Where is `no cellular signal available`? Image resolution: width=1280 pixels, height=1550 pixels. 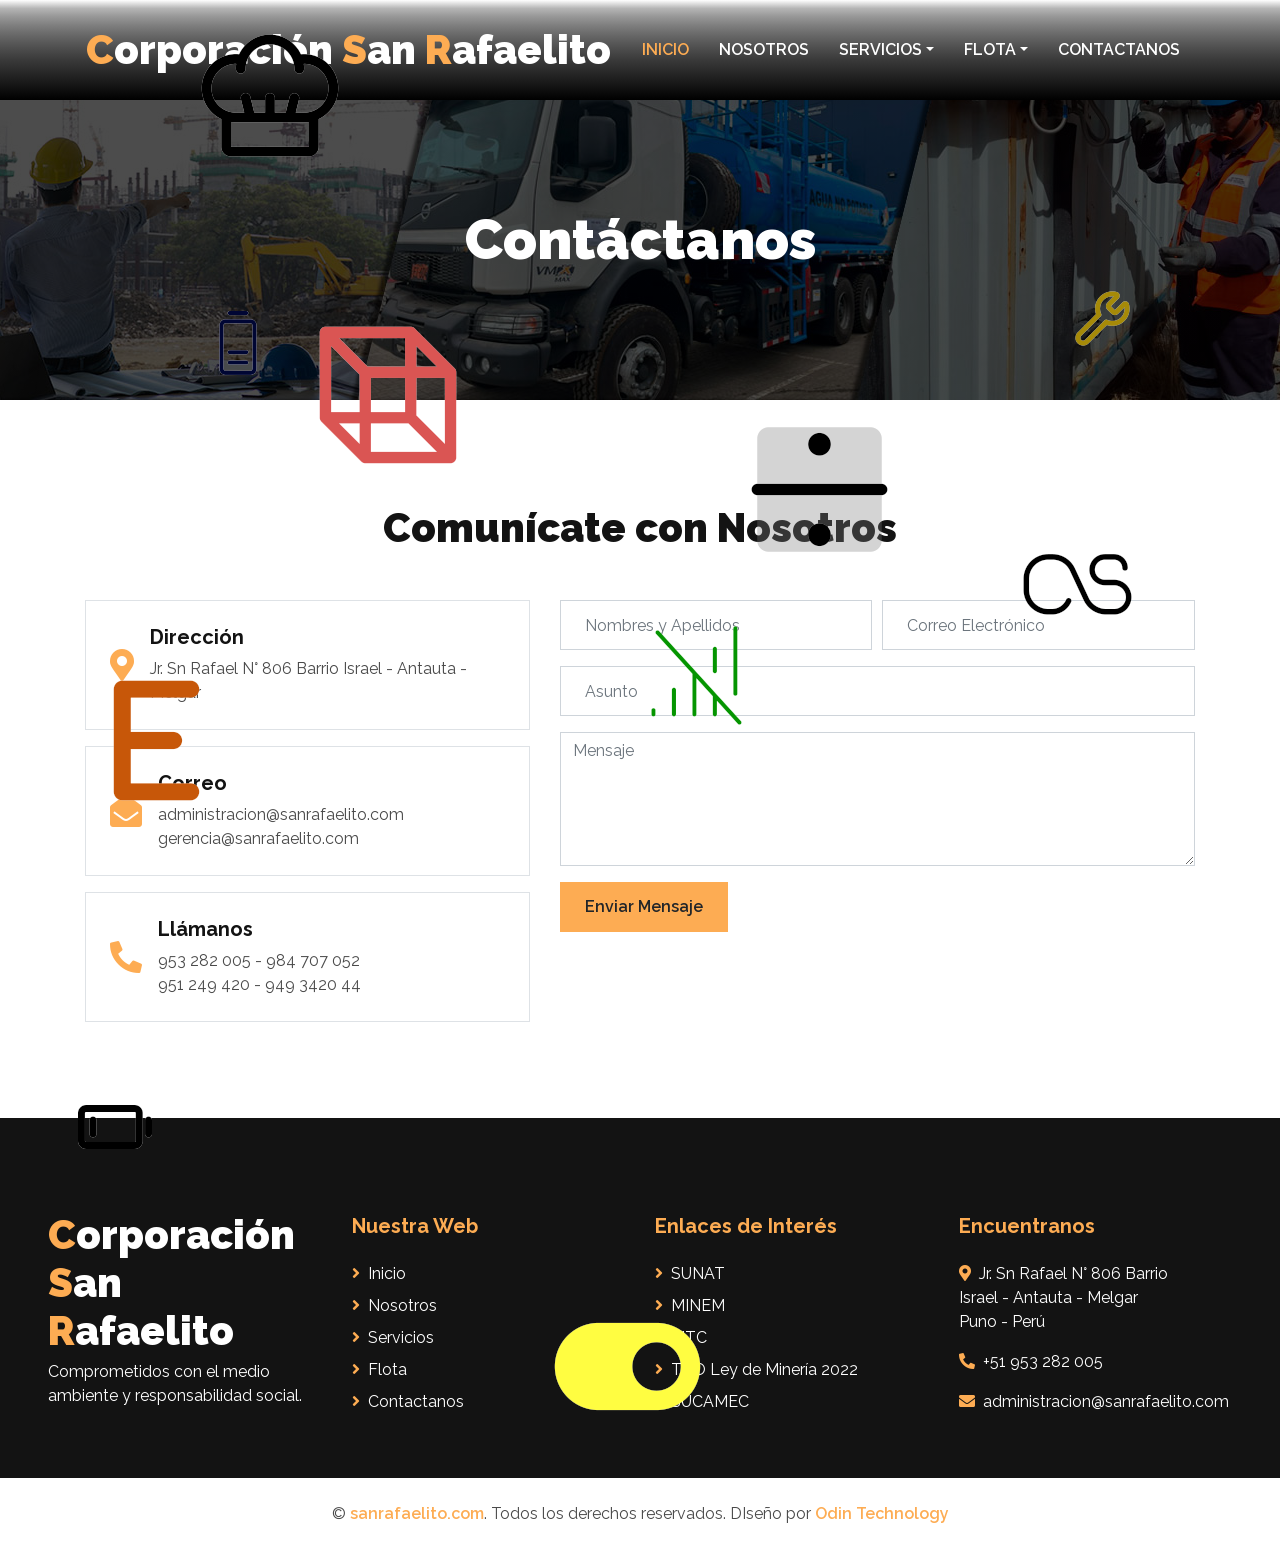 no cellular signal available is located at coordinates (698, 677).